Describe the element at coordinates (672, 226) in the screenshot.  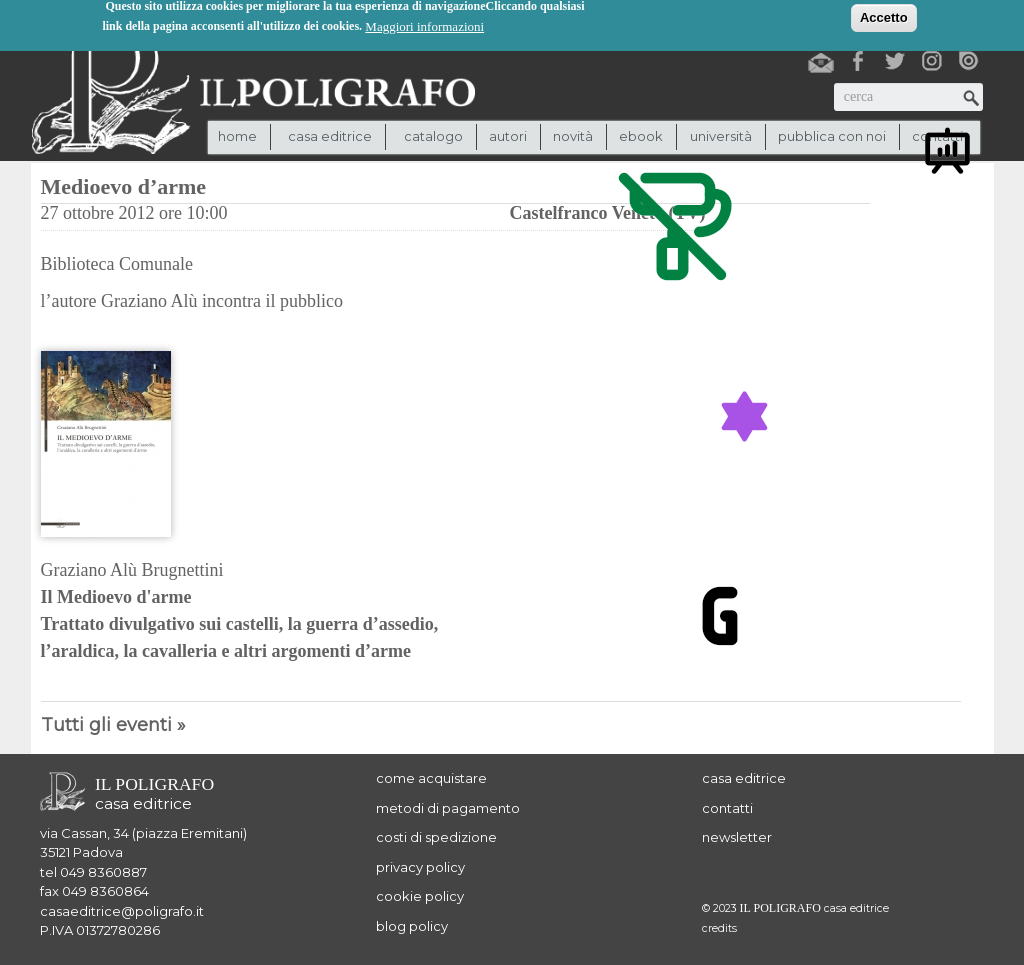
I see `disable paint or fill tool` at that location.